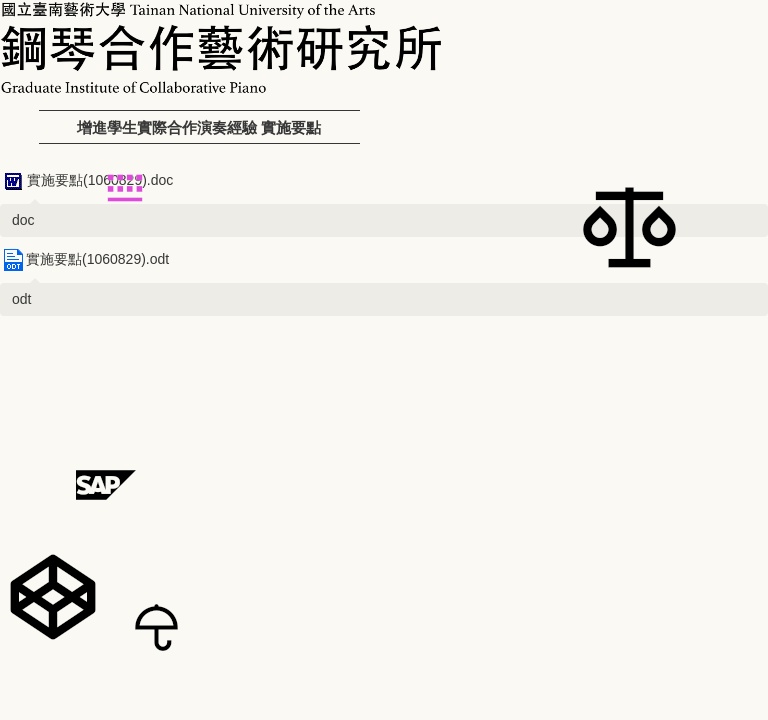 The height and width of the screenshot is (720, 768). What do you see at coordinates (125, 188) in the screenshot?
I see `open the on-screen keyboard` at bounding box center [125, 188].